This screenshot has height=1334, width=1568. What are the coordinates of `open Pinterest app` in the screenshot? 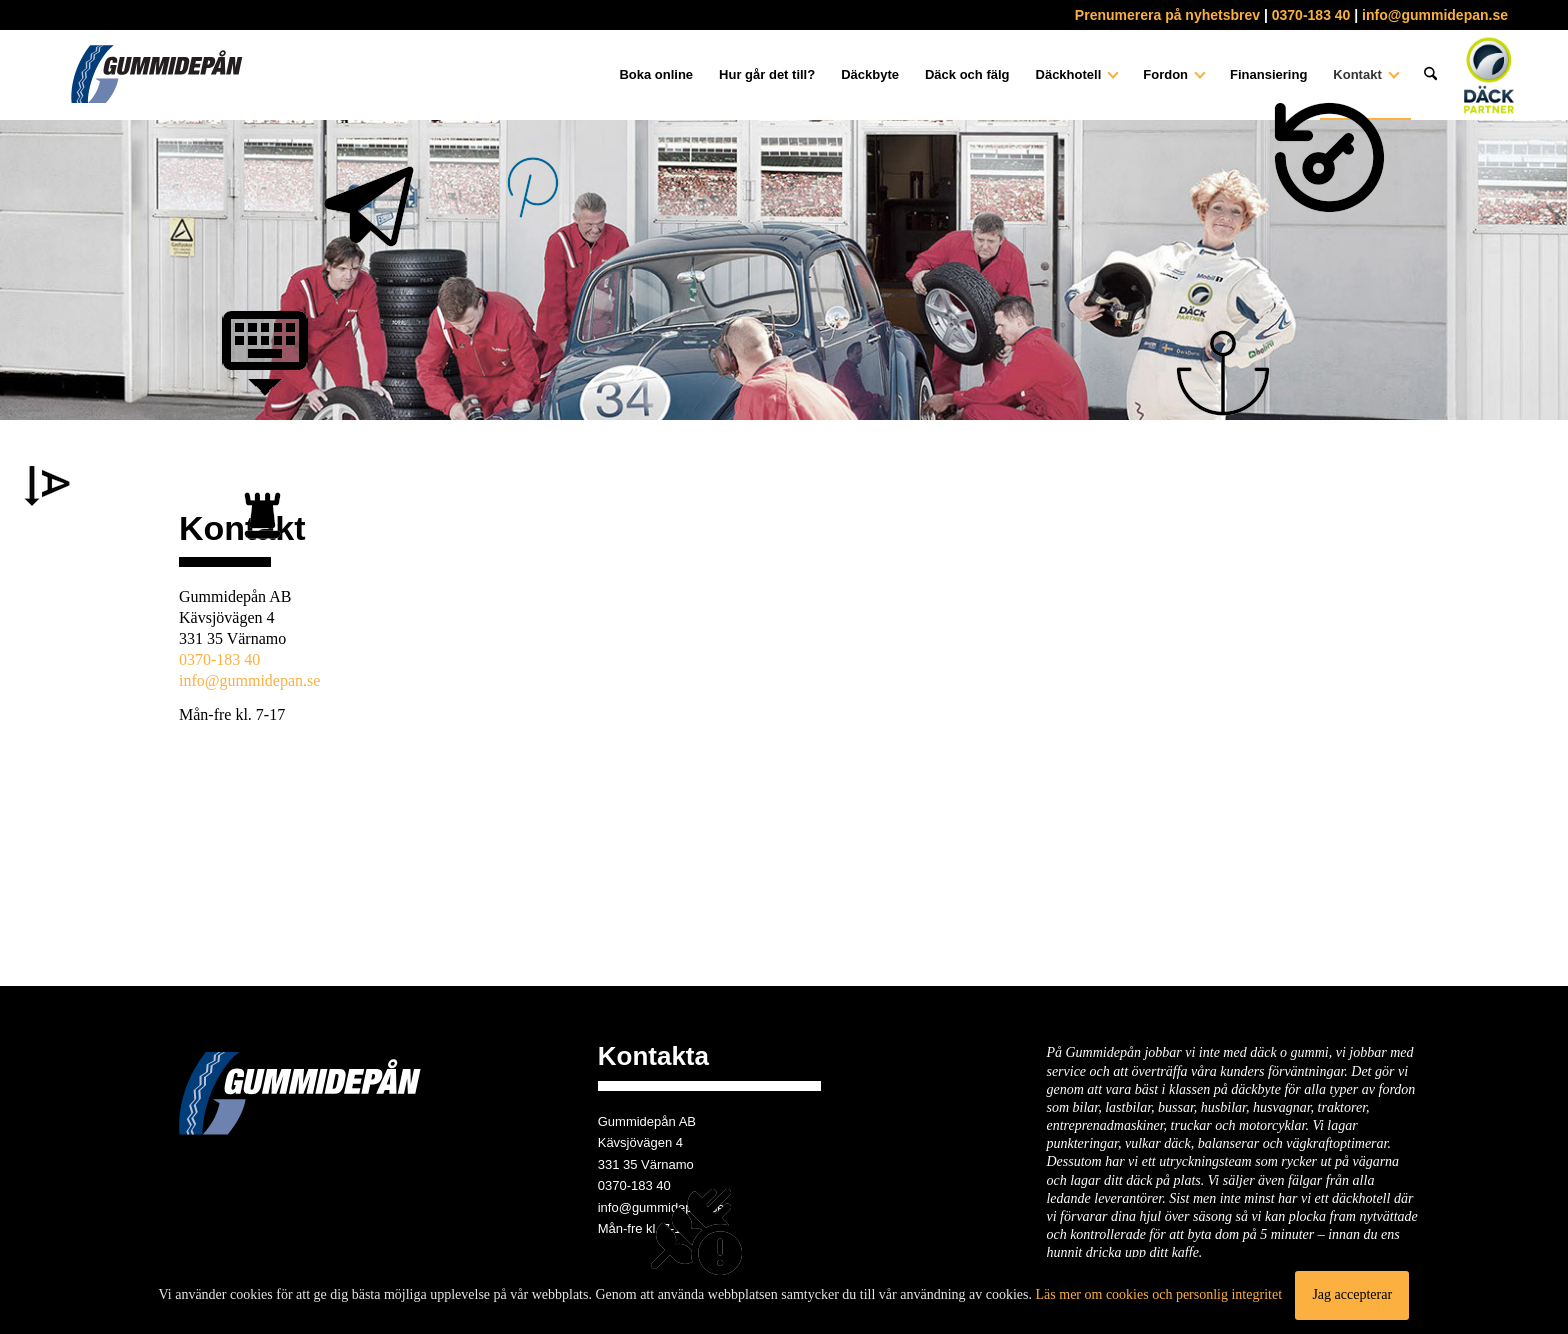 It's located at (530, 187).